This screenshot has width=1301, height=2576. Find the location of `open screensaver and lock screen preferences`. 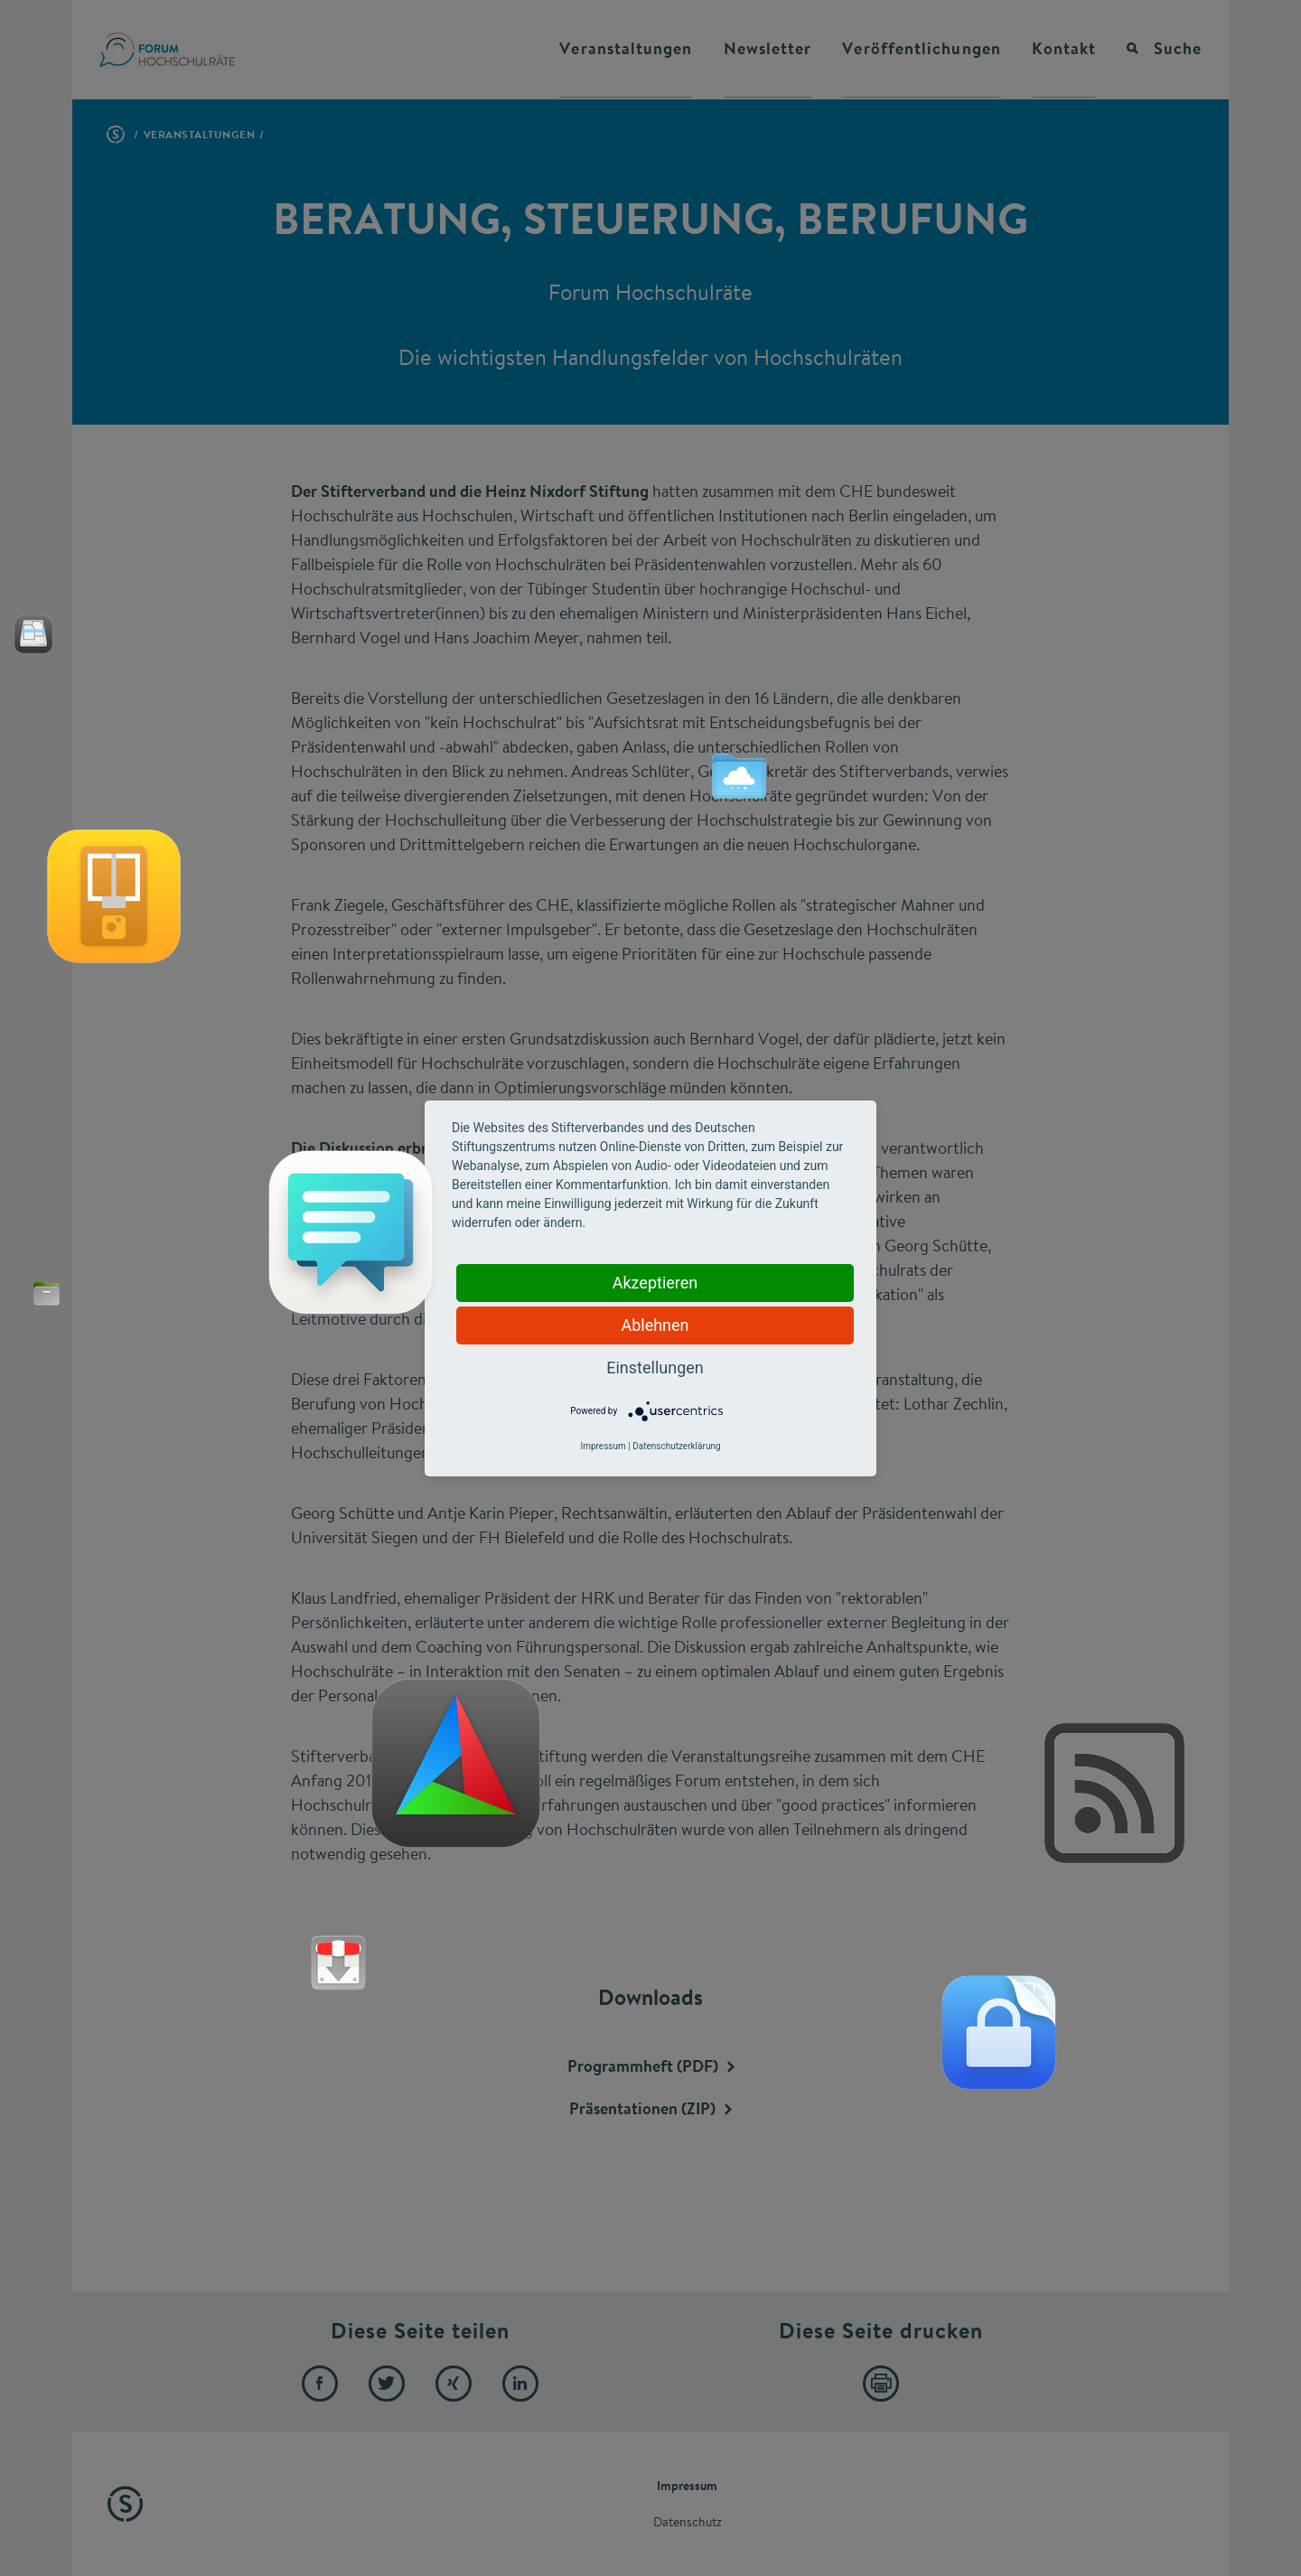

open screensaver and lock screen preferences is located at coordinates (998, 2032).